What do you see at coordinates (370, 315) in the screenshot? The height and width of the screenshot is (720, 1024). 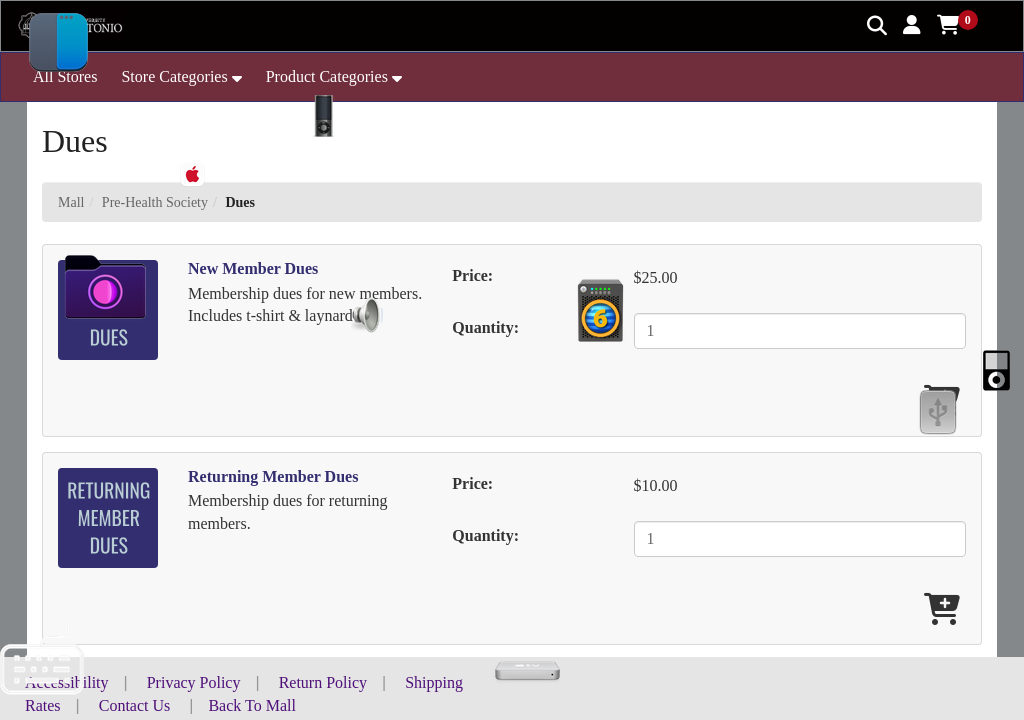 I see `indicates audio is set to low volume` at bounding box center [370, 315].